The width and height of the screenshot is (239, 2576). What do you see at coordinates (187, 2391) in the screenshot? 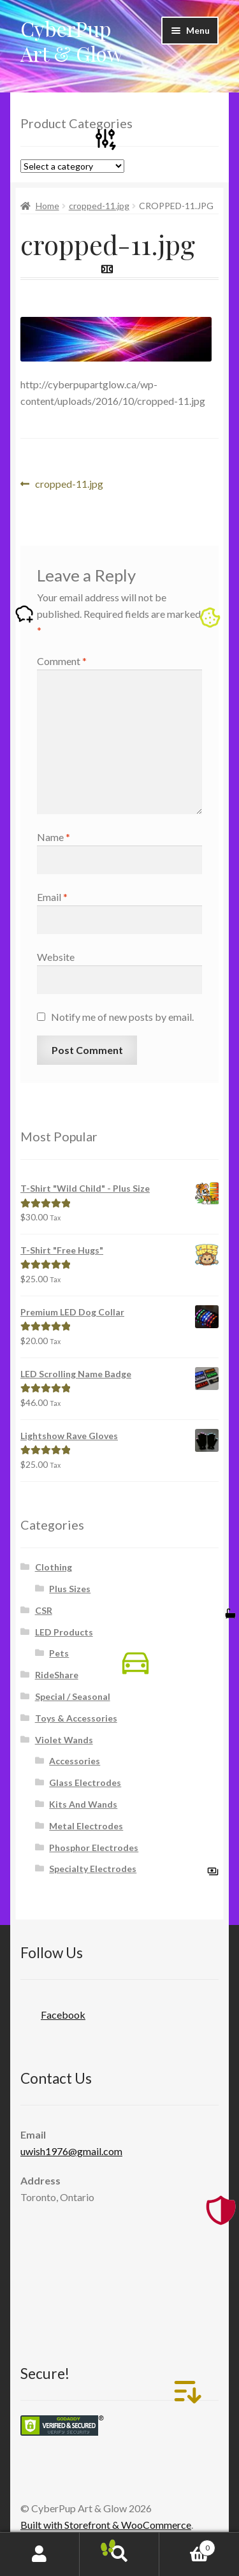
I see `sort items in ascending order` at bounding box center [187, 2391].